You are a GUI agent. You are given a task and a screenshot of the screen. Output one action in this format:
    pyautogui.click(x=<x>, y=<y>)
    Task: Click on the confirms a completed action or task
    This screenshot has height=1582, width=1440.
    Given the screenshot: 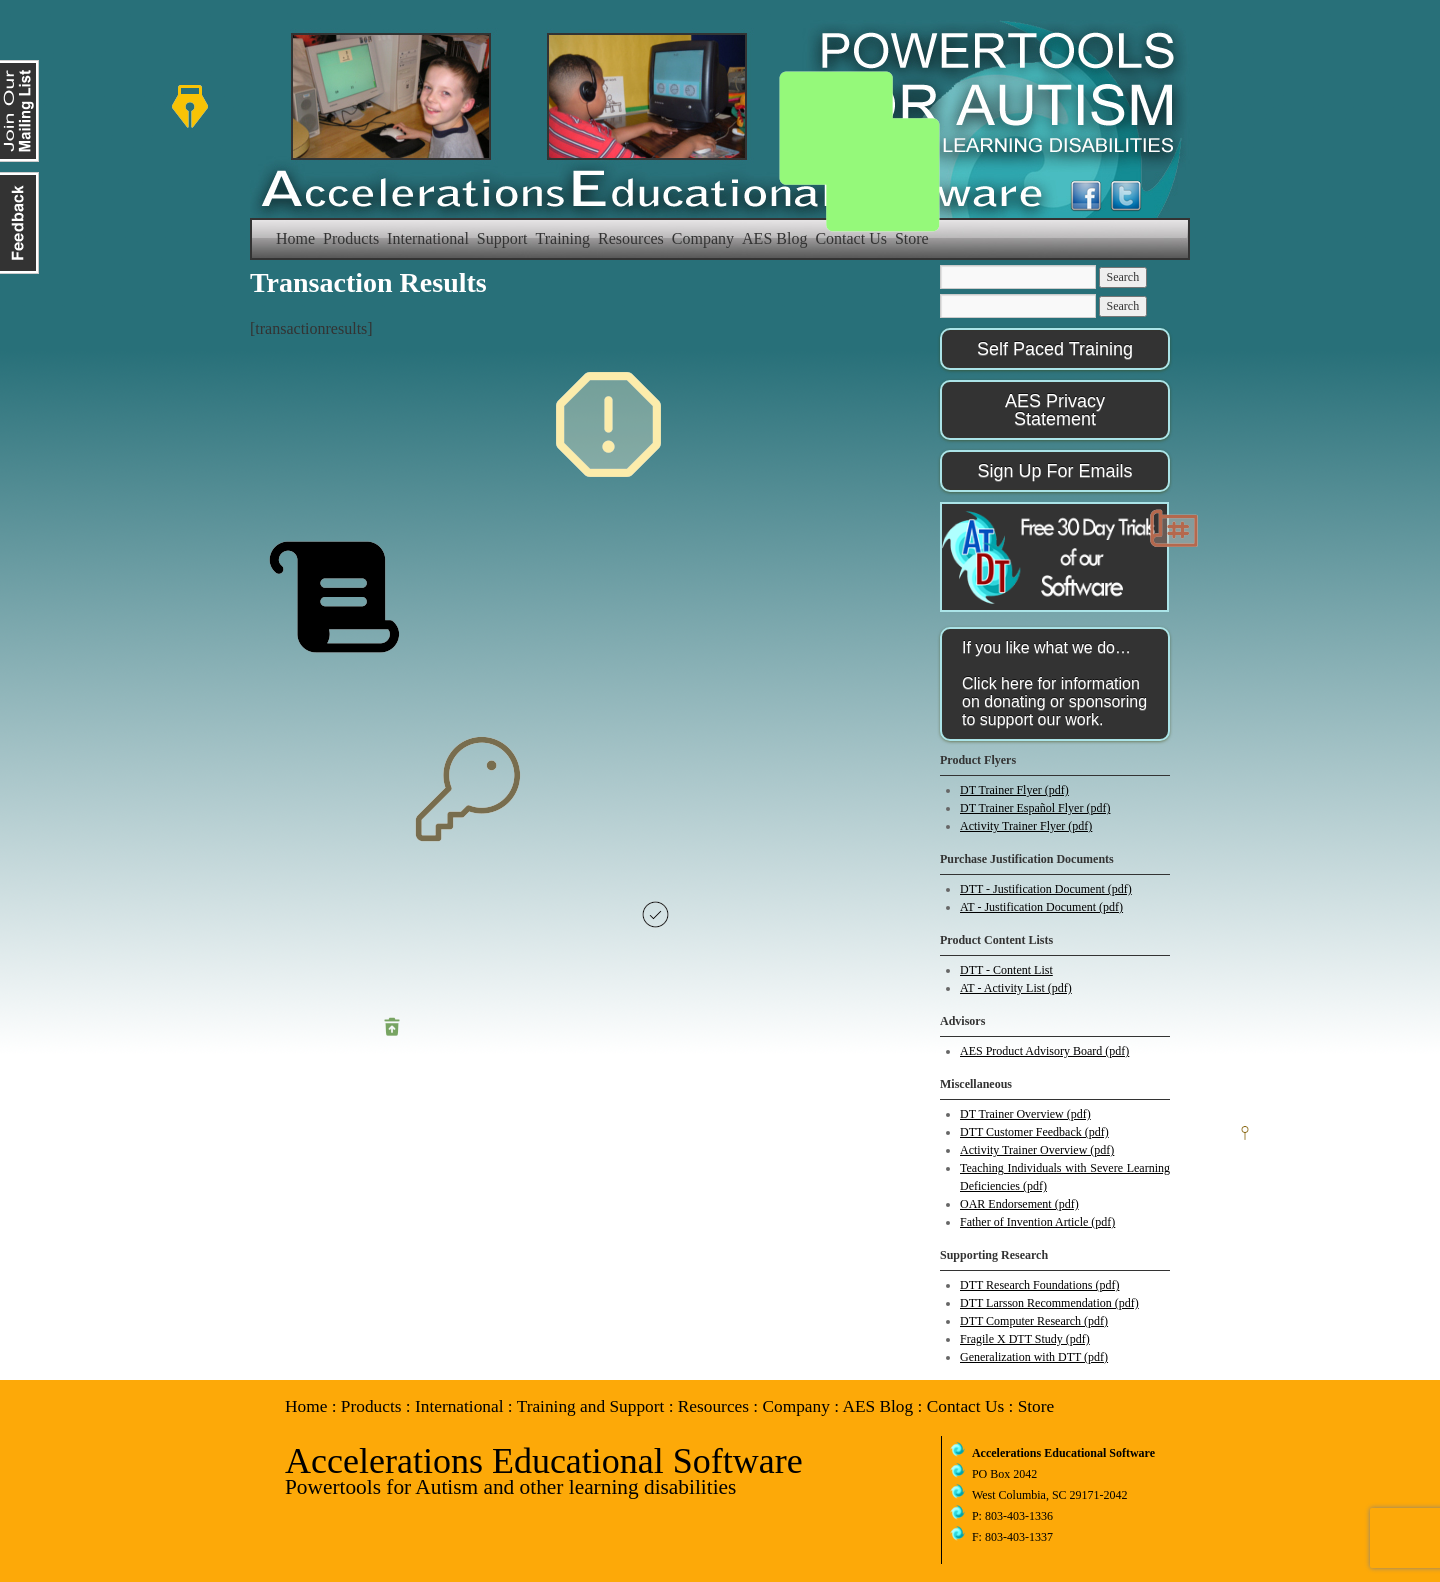 What is the action you would take?
    pyautogui.click(x=655, y=914)
    